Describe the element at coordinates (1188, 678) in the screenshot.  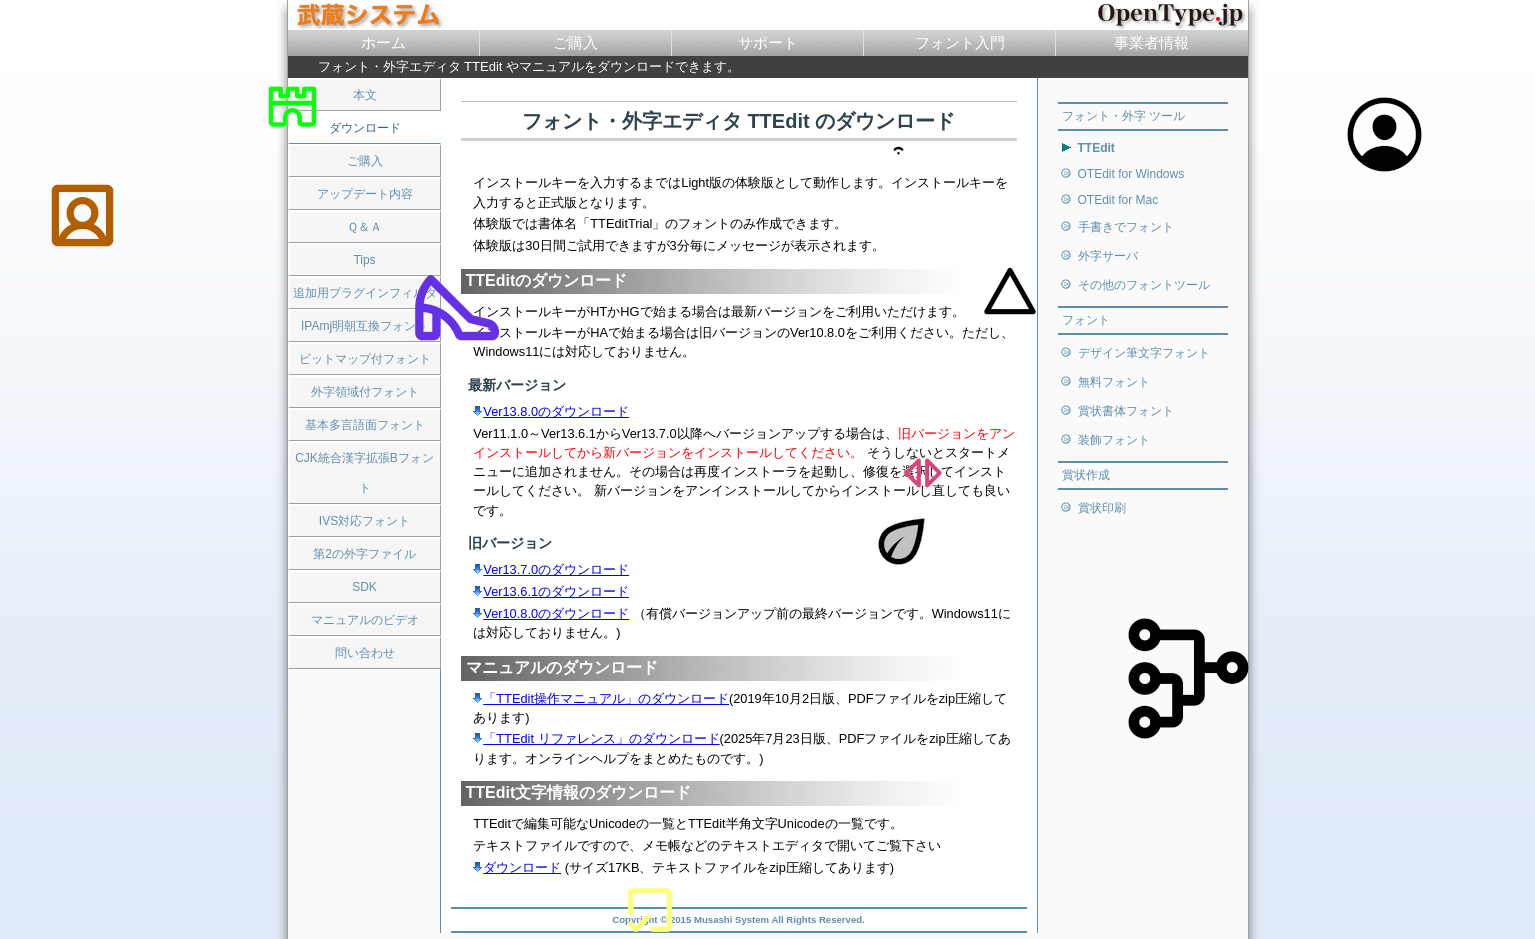
I see `view tournament bracket` at that location.